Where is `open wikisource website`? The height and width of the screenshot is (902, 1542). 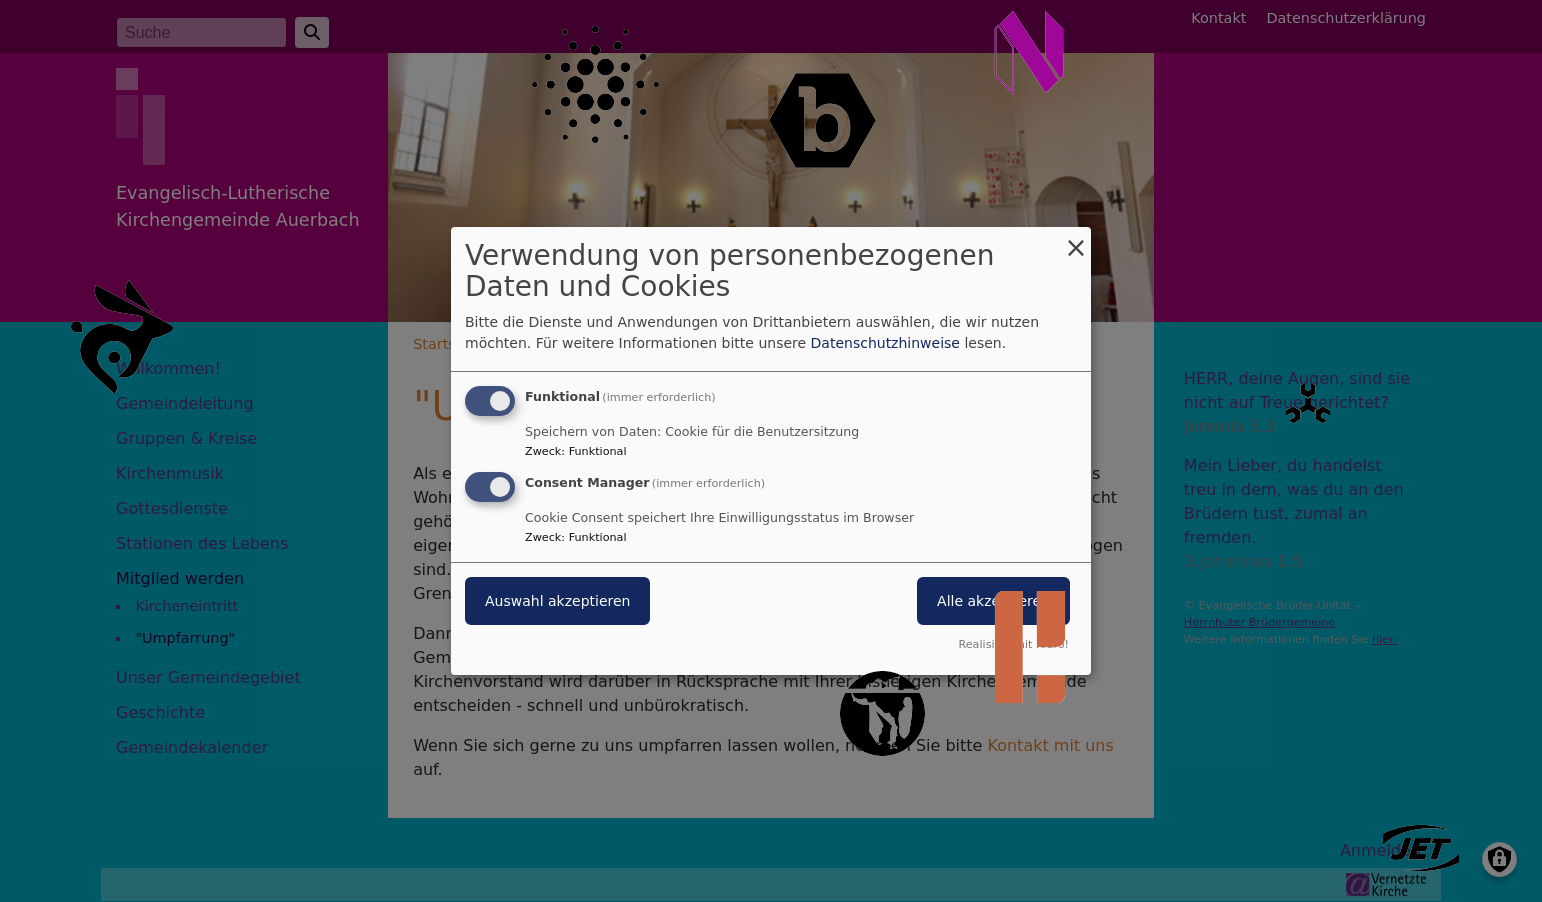 open wikisource website is located at coordinates (882, 713).